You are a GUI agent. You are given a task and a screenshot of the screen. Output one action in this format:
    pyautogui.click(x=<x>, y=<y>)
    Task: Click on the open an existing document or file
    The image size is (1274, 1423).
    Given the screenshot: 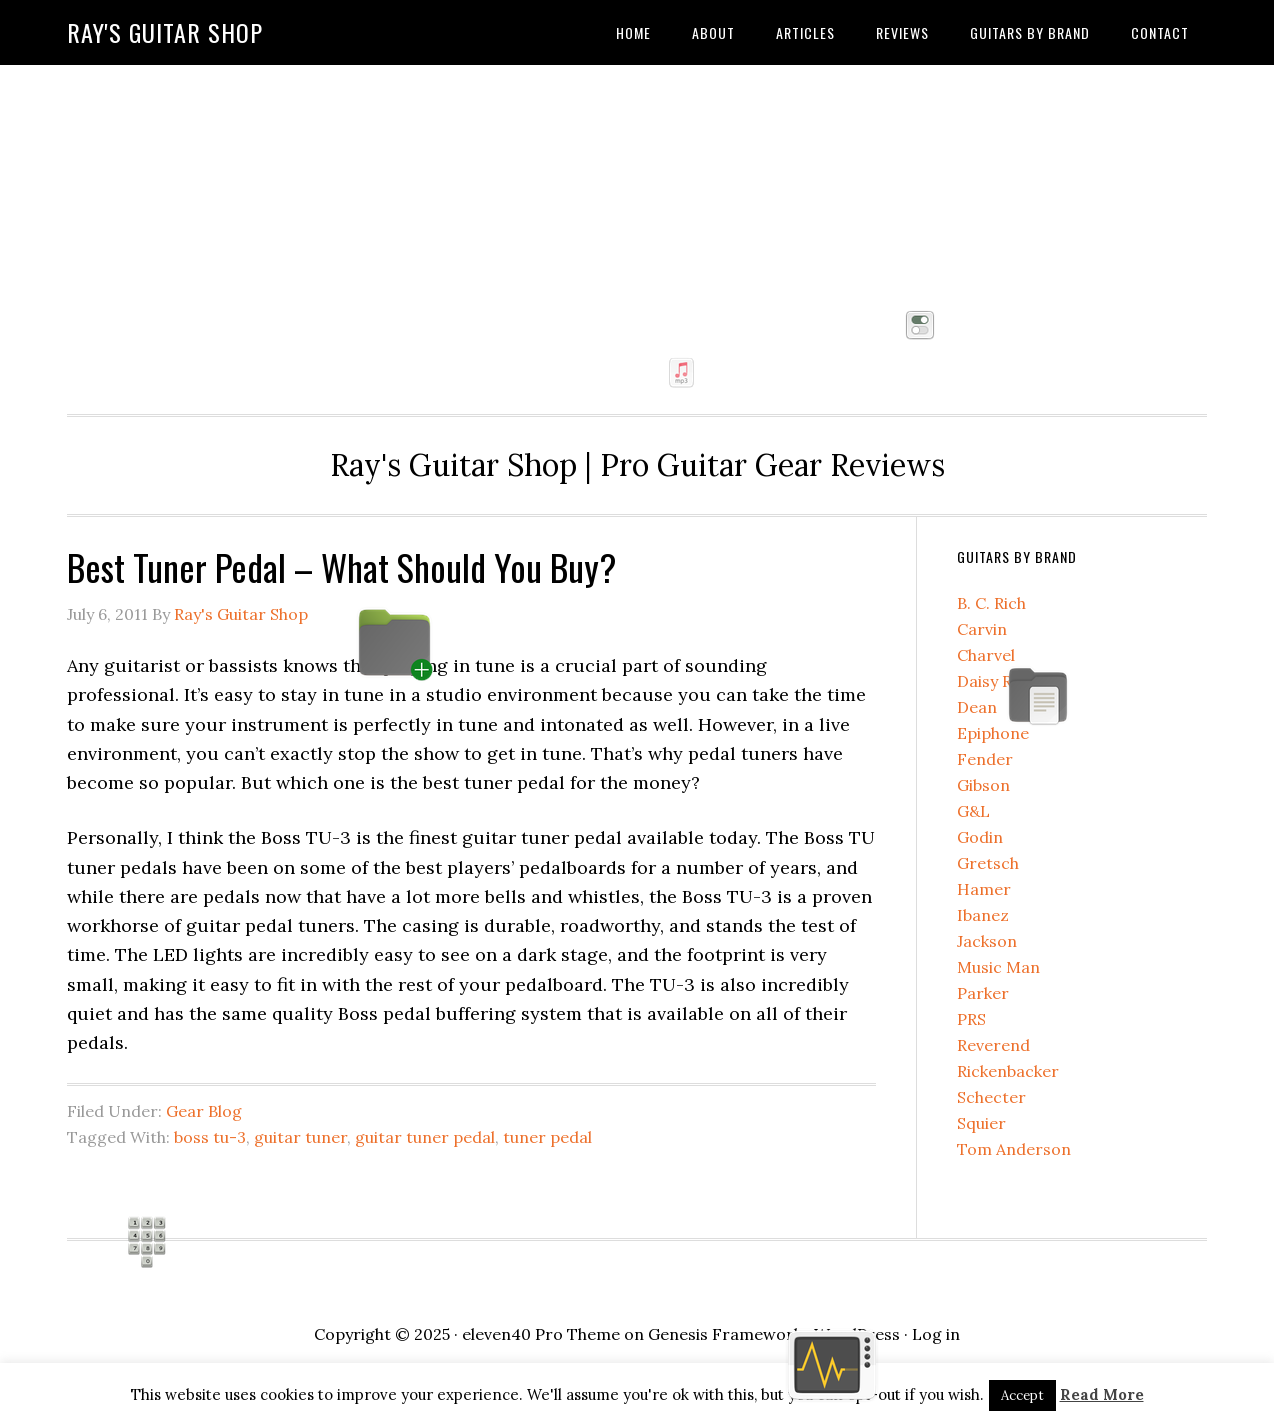 What is the action you would take?
    pyautogui.click(x=1038, y=695)
    